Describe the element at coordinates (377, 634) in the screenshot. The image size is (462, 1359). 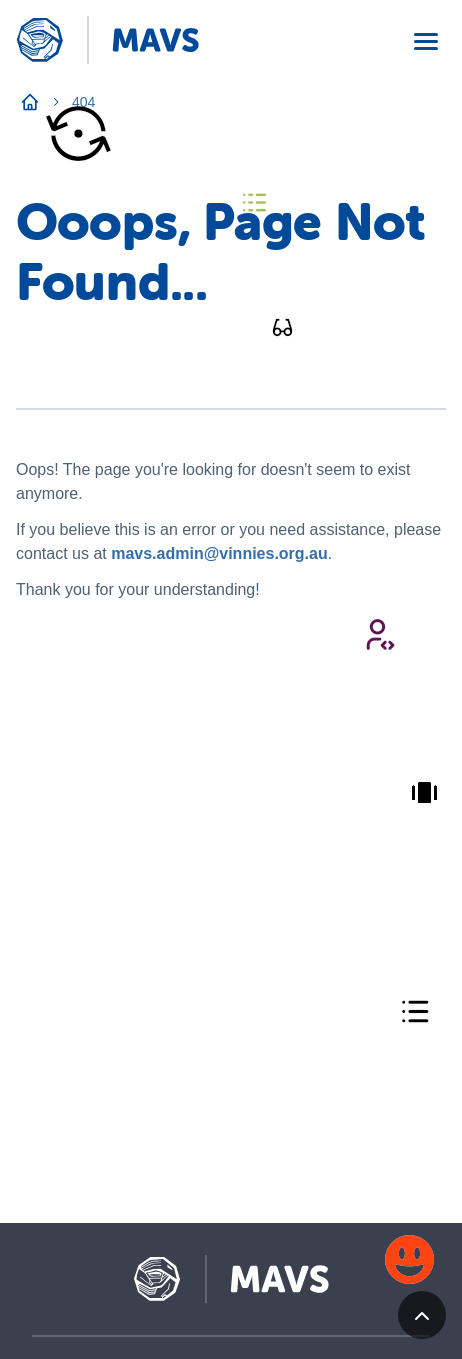
I see `view developer profile` at that location.